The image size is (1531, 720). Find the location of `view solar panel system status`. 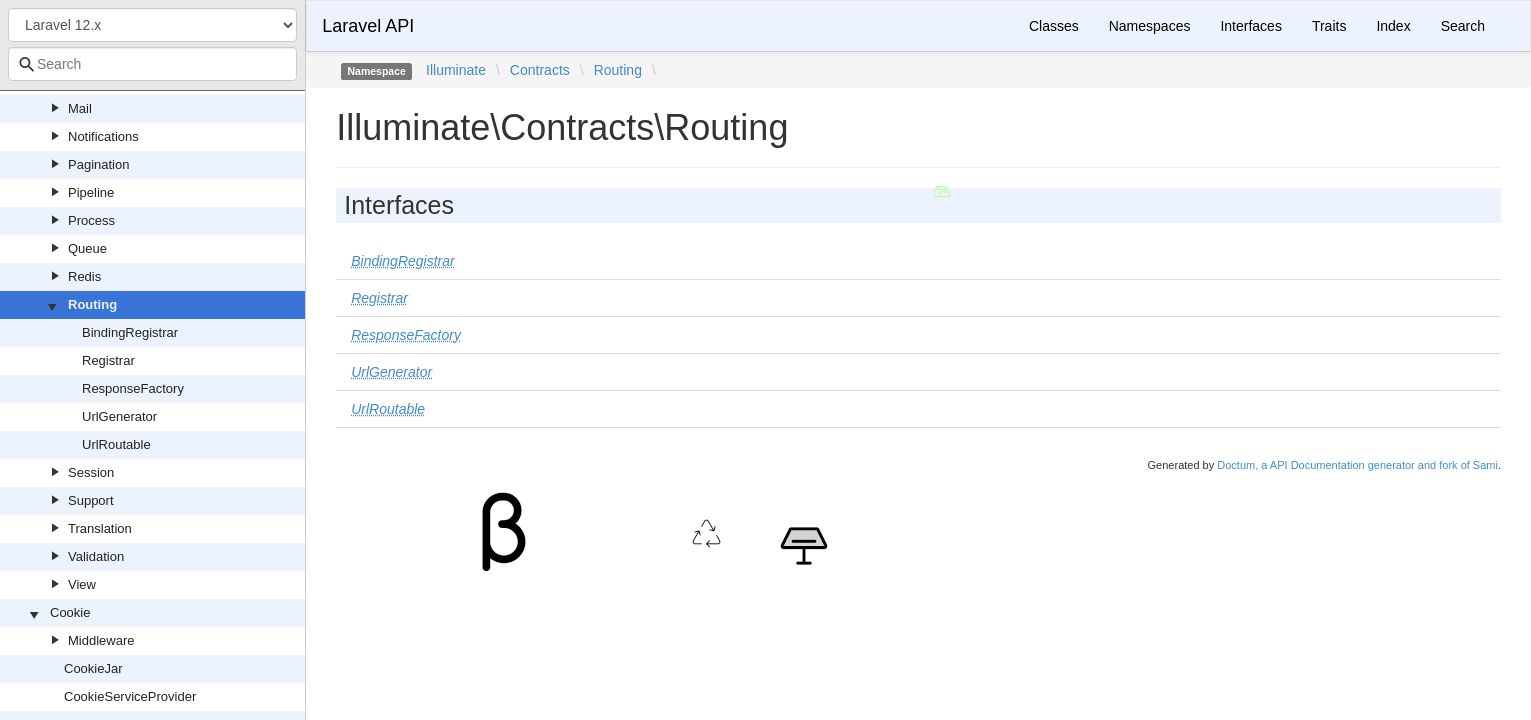

view solar panel system status is located at coordinates (942, 192).